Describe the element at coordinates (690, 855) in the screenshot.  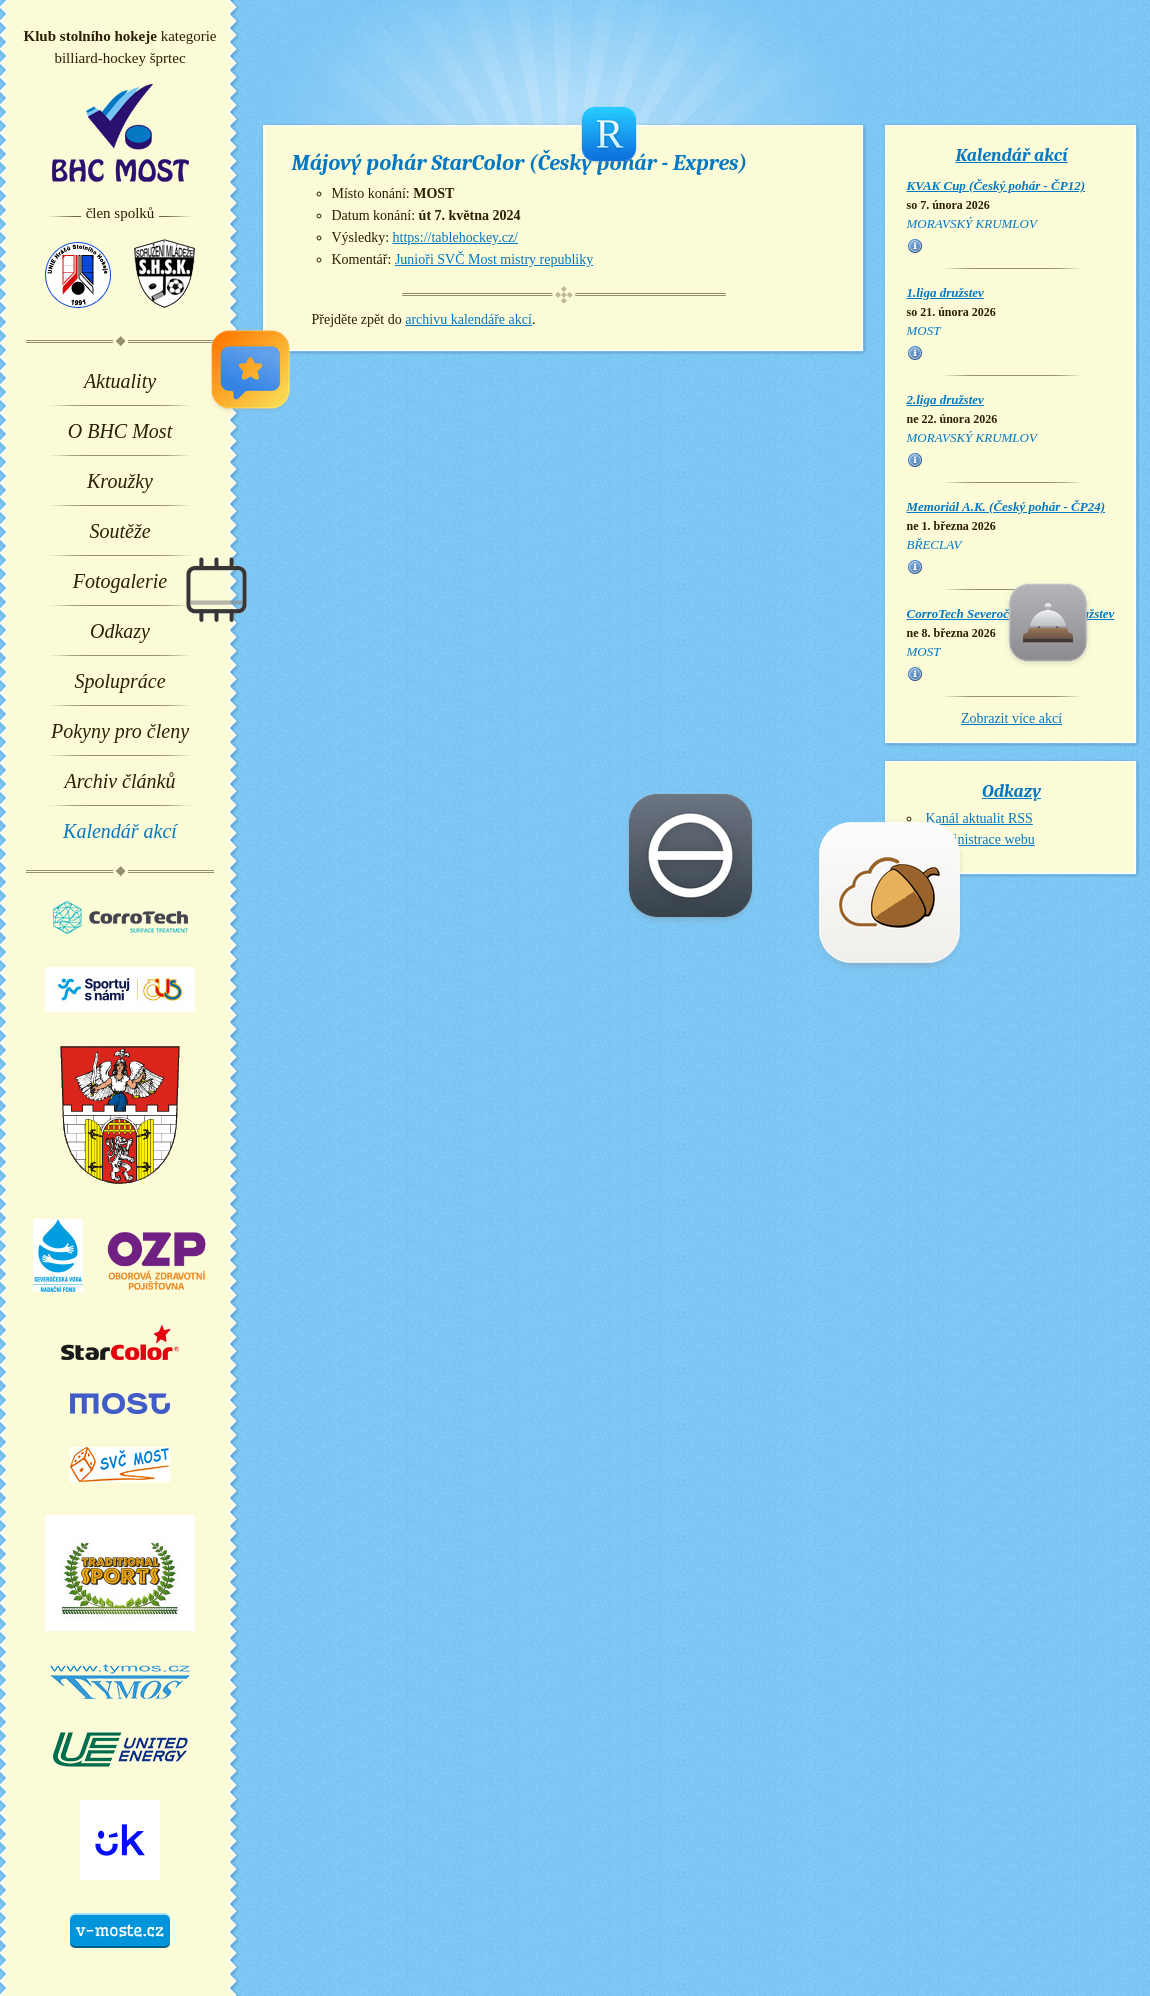
I see `suspend or pause an application` at that location.